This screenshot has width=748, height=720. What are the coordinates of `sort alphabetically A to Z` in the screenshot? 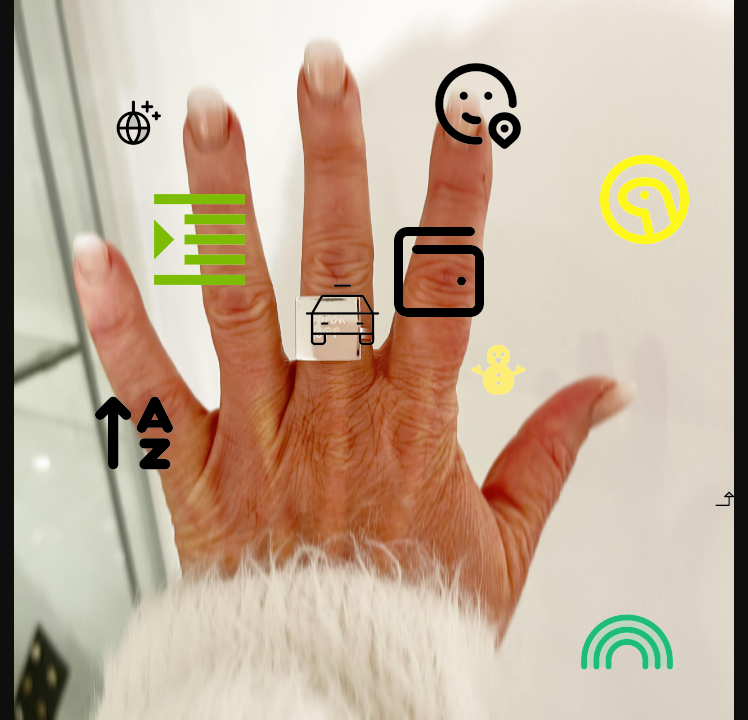 It's located at (134, 433).